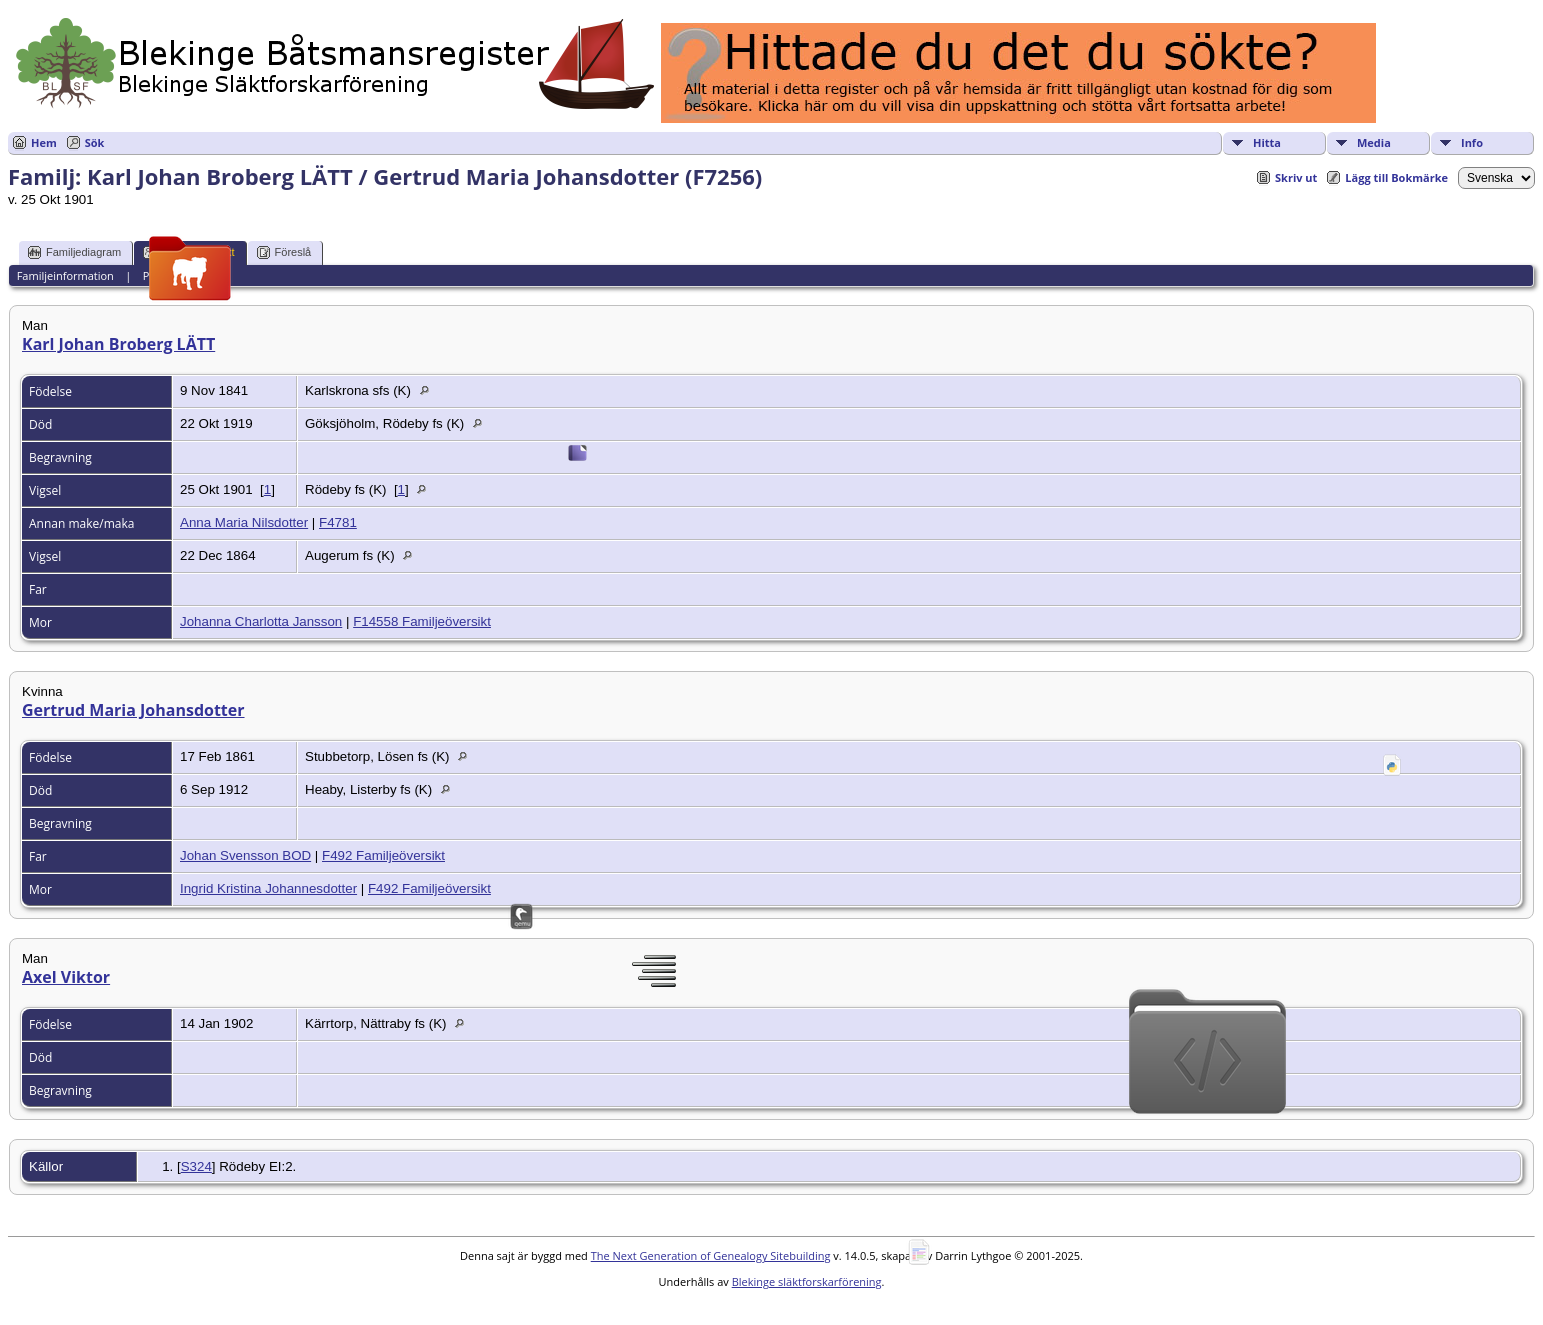  What do you see at coordinates (1392, 765) in the screenshot?
I see `a python script or source code file` at bounding box center [1392, 765].